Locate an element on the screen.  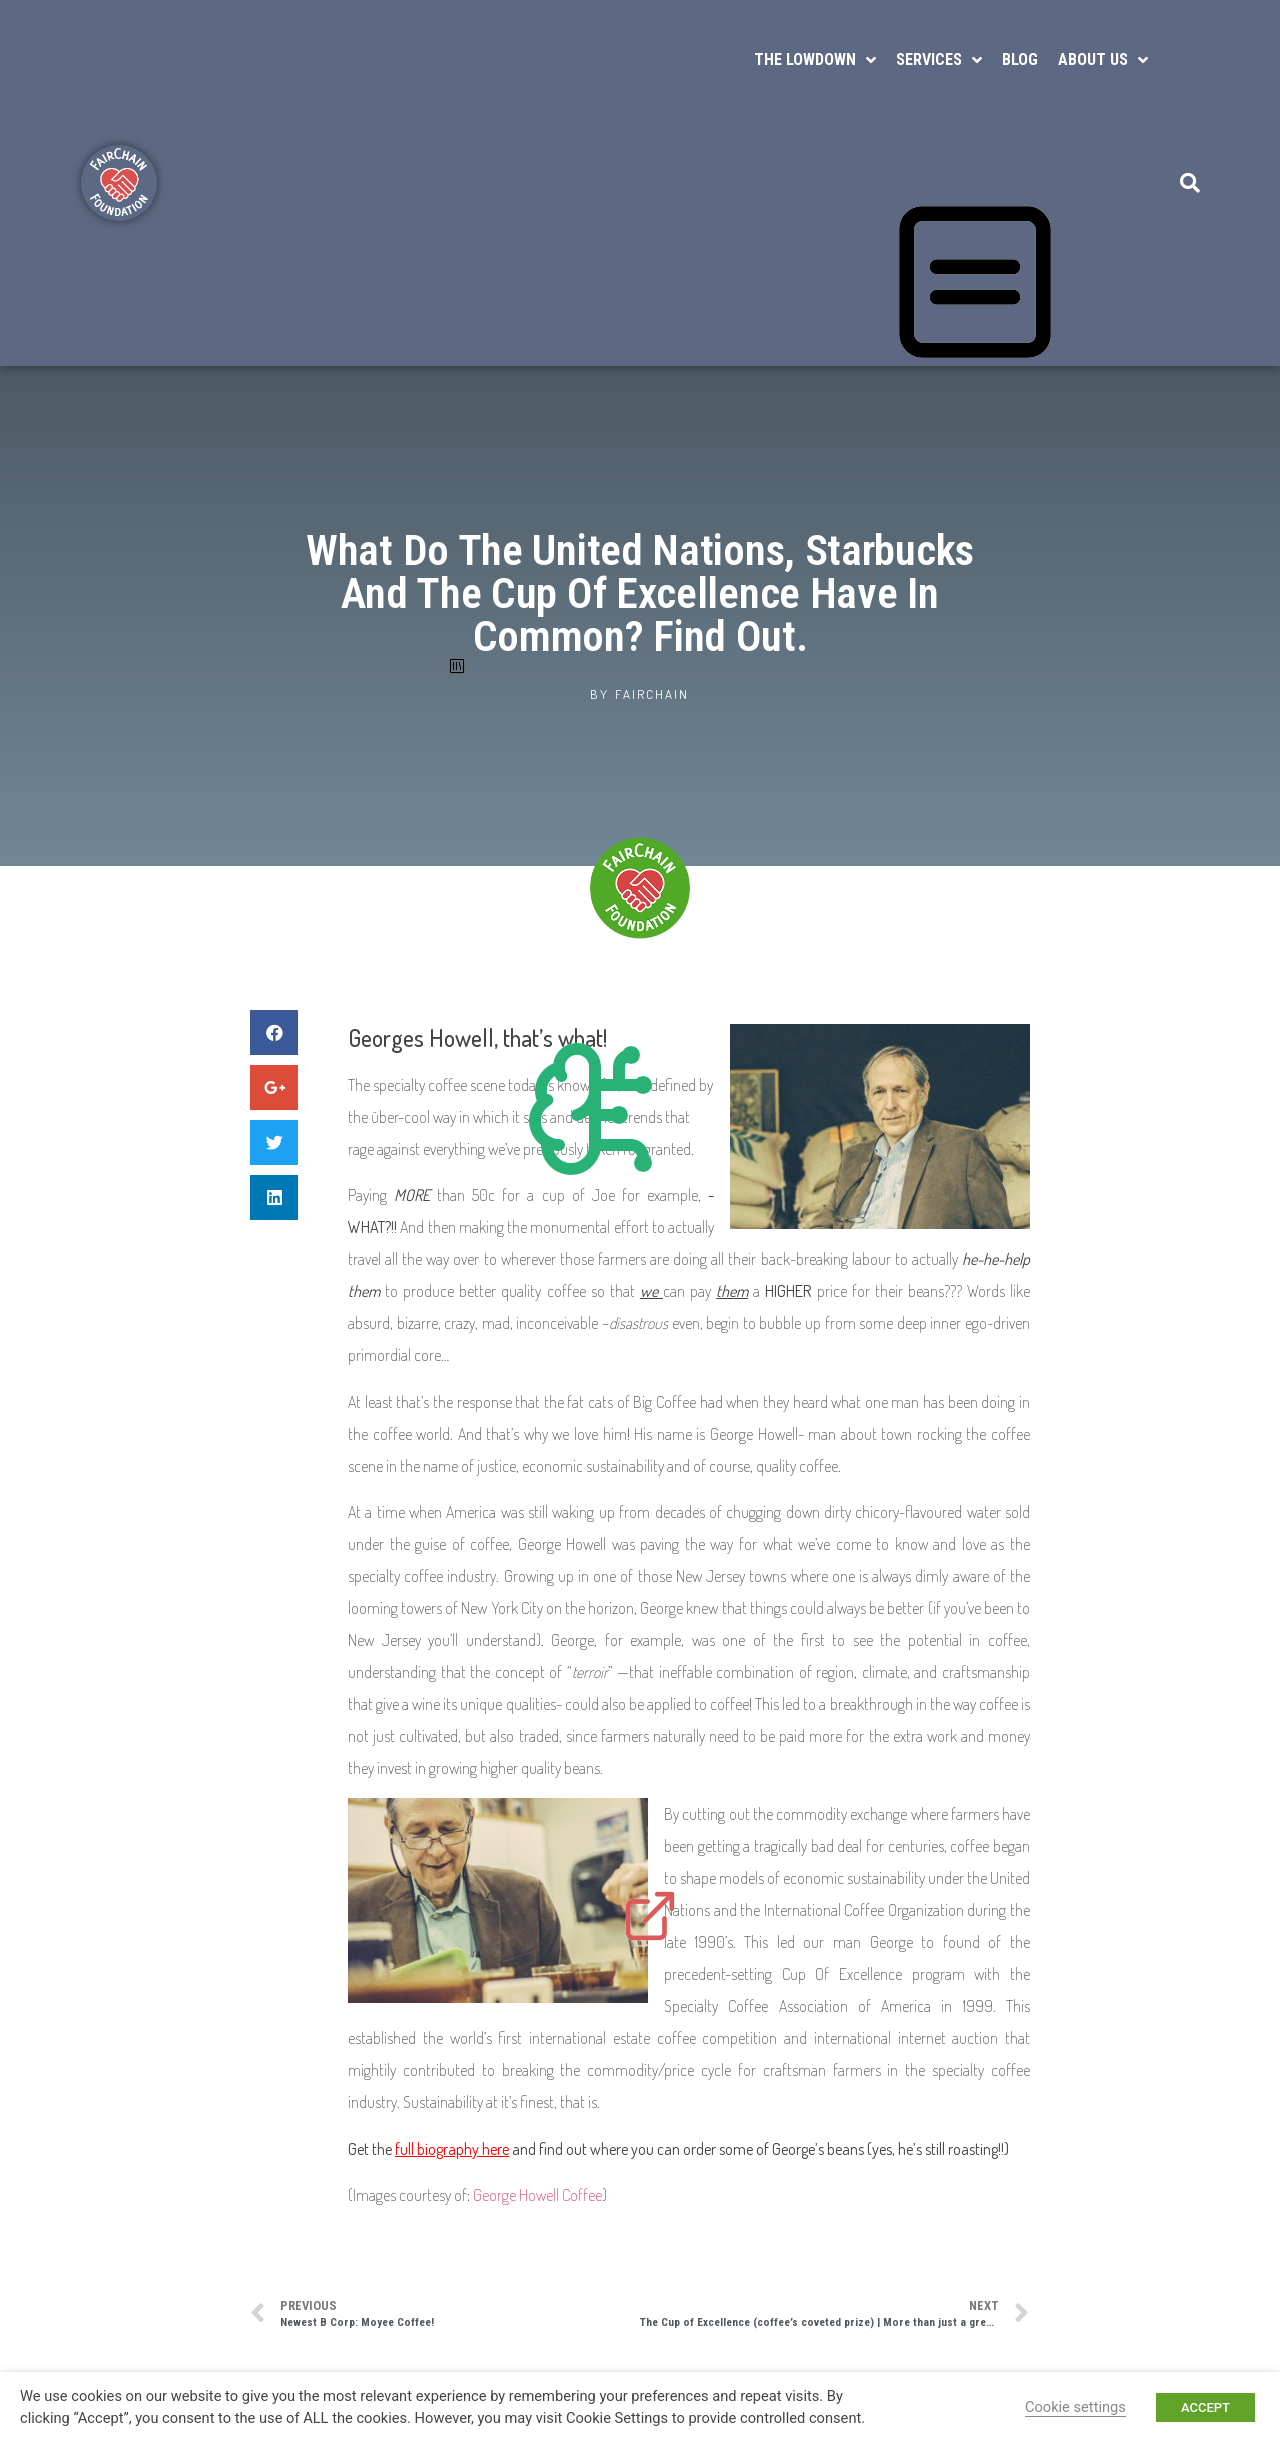
indicates equality or comparison function is located at coordinates (975, 282).